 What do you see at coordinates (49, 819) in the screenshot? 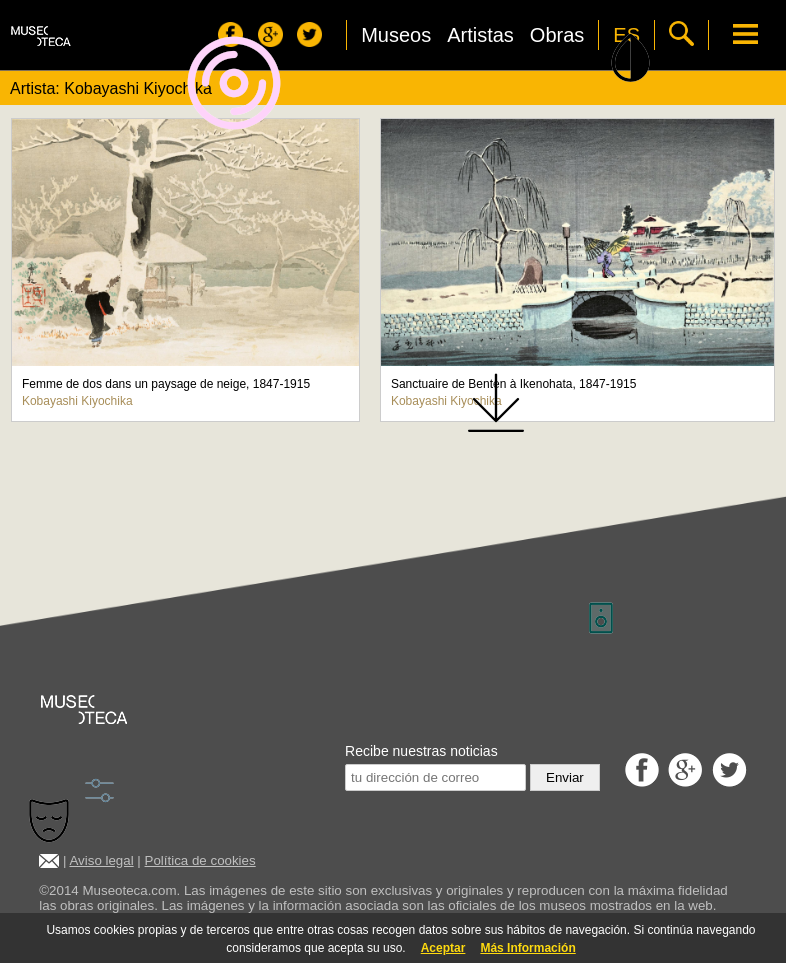
I see `select sad or tragedy theater mask` at bounding box center [49, 819].